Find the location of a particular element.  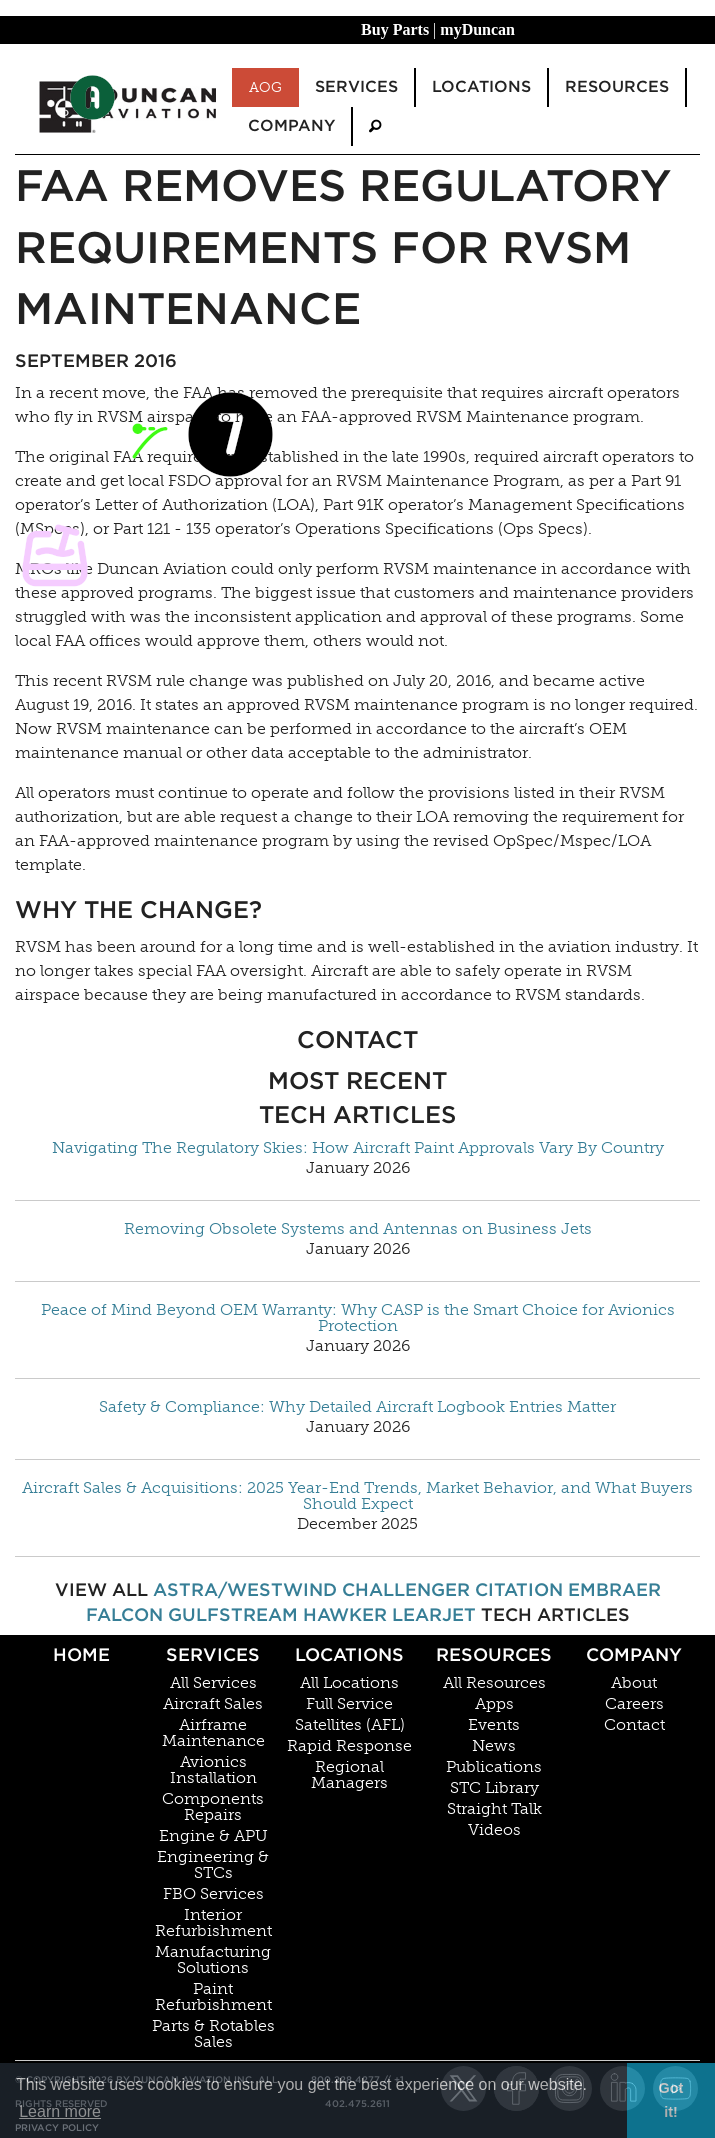

access sandbox or testing environment is located at coordinates (55, 557).